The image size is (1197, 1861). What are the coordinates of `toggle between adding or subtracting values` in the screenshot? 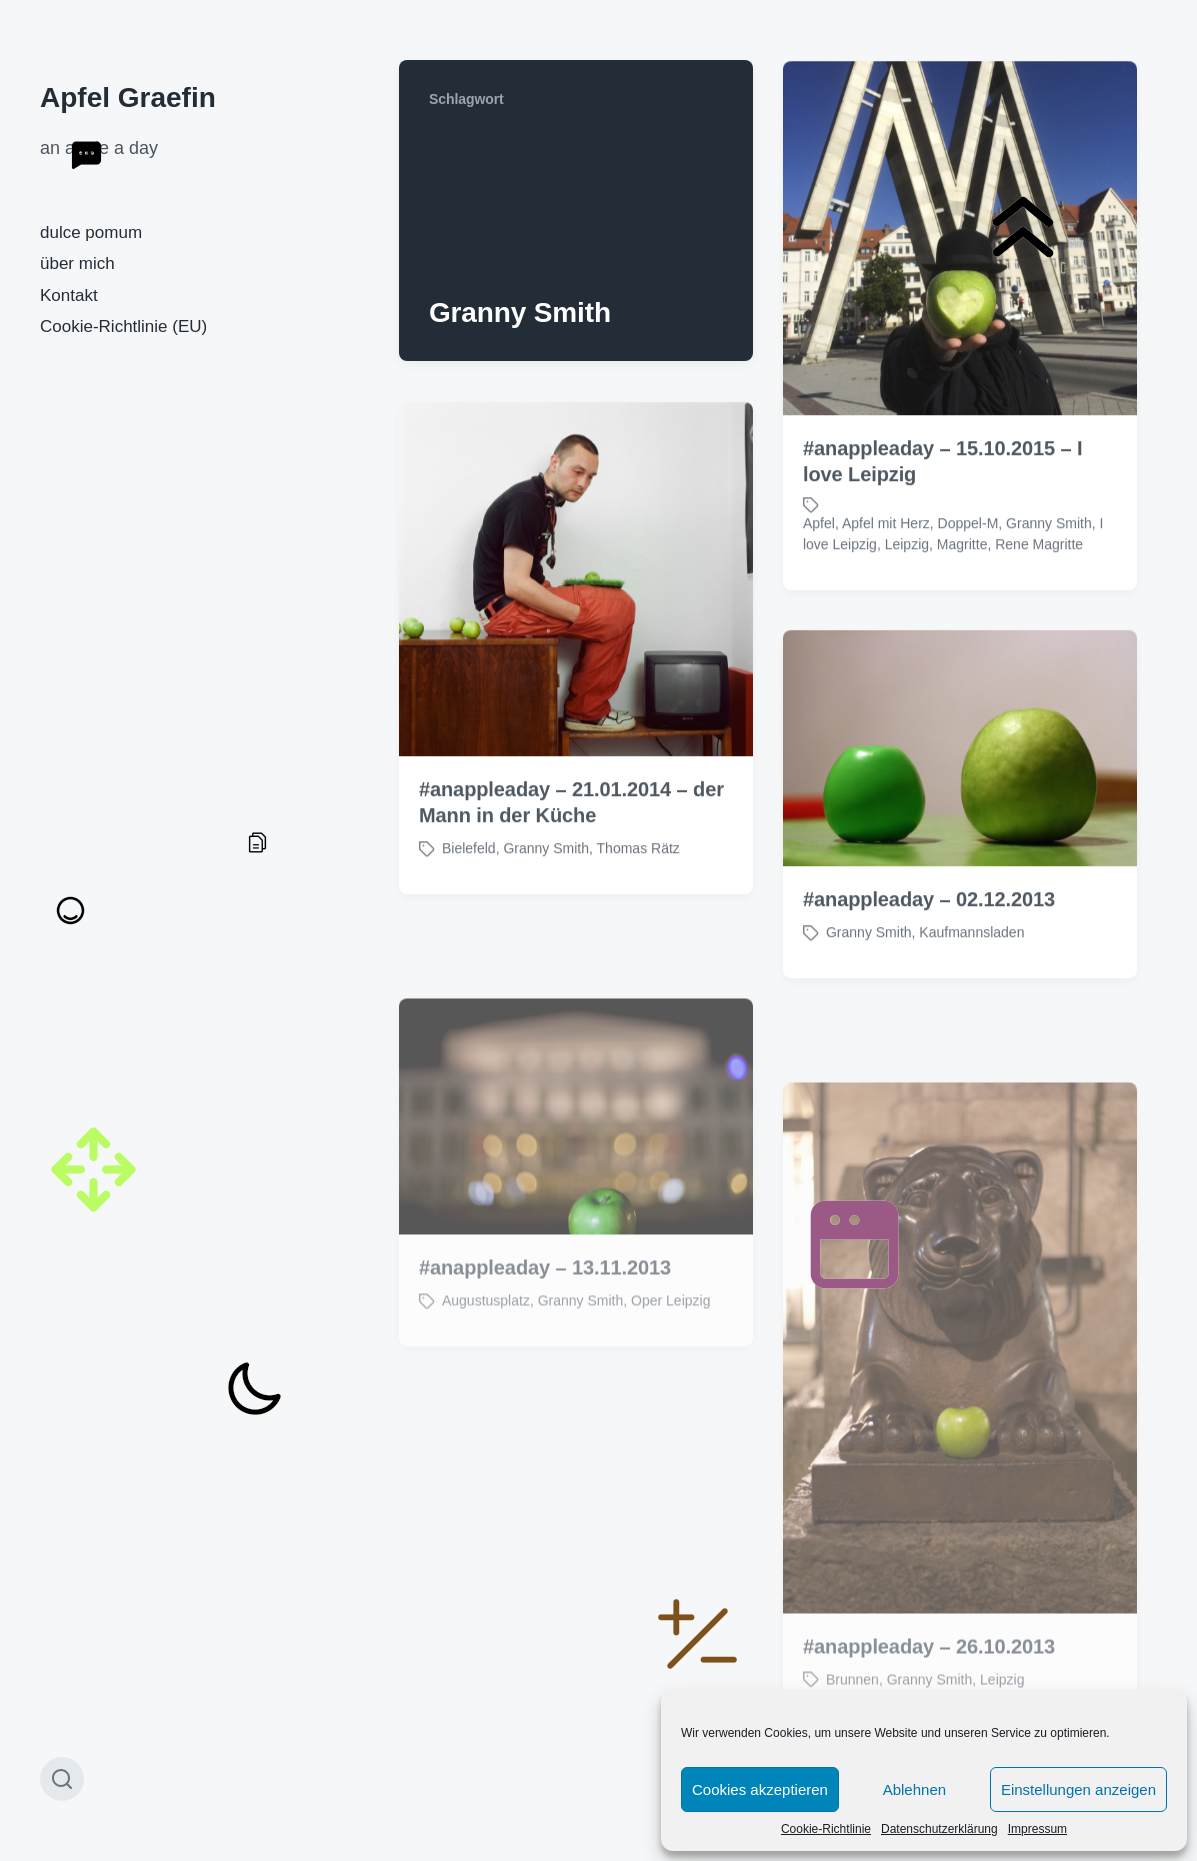 It's located at (697, 1638).